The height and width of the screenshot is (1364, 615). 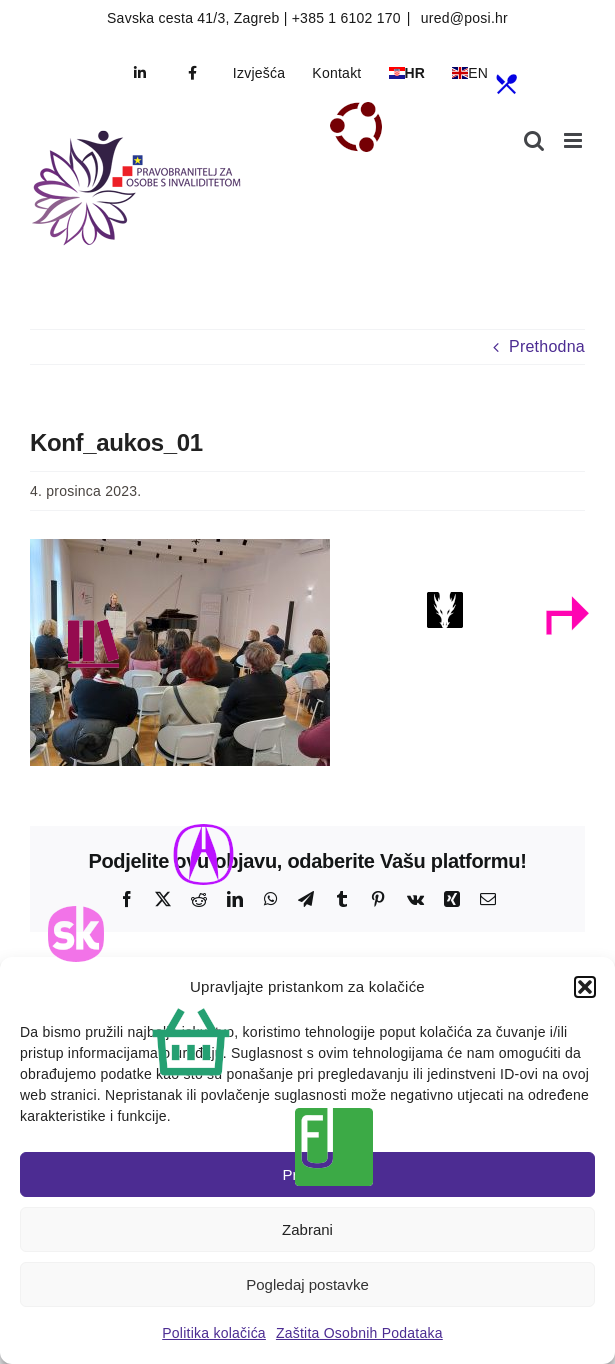 I want to click on Acura brand logo, so click(x=203, y=854).